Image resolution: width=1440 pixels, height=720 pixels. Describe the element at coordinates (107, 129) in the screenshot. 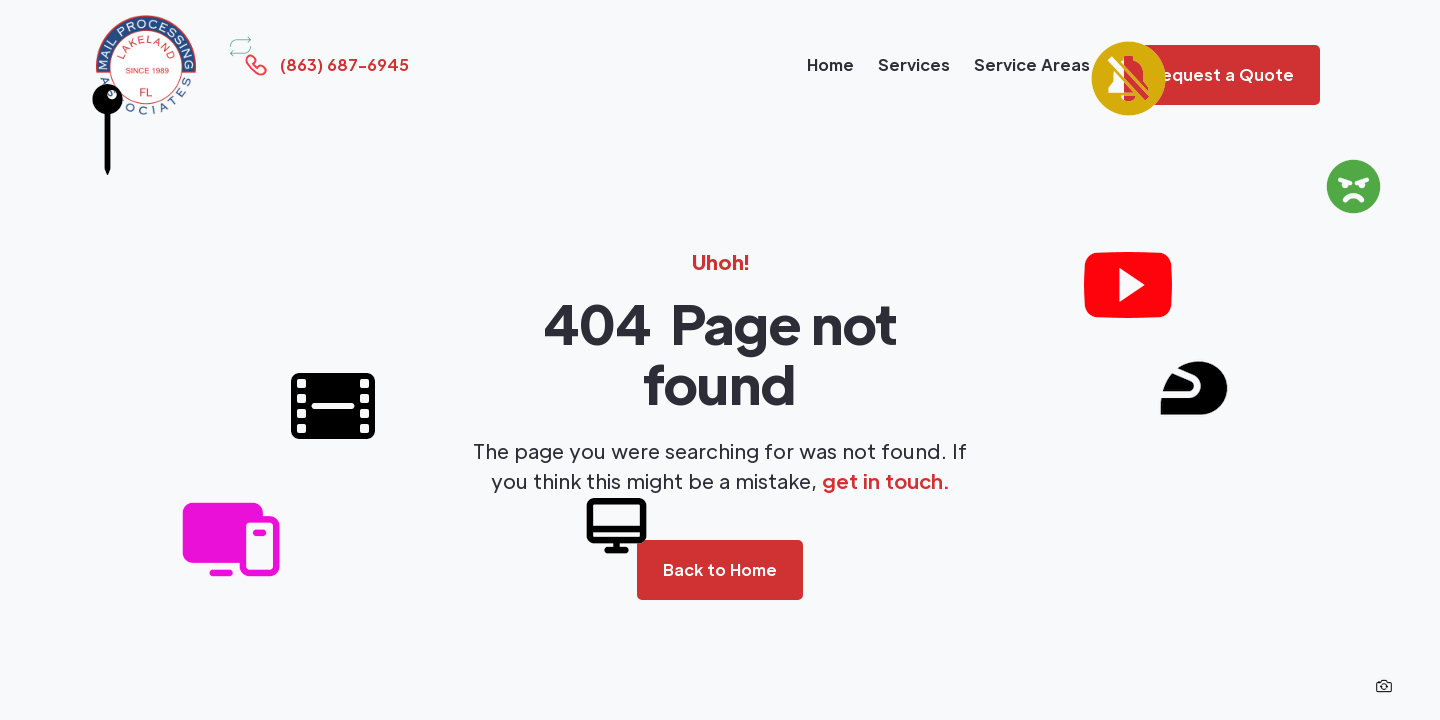

I see `pin an item to keep it visible` at that location.